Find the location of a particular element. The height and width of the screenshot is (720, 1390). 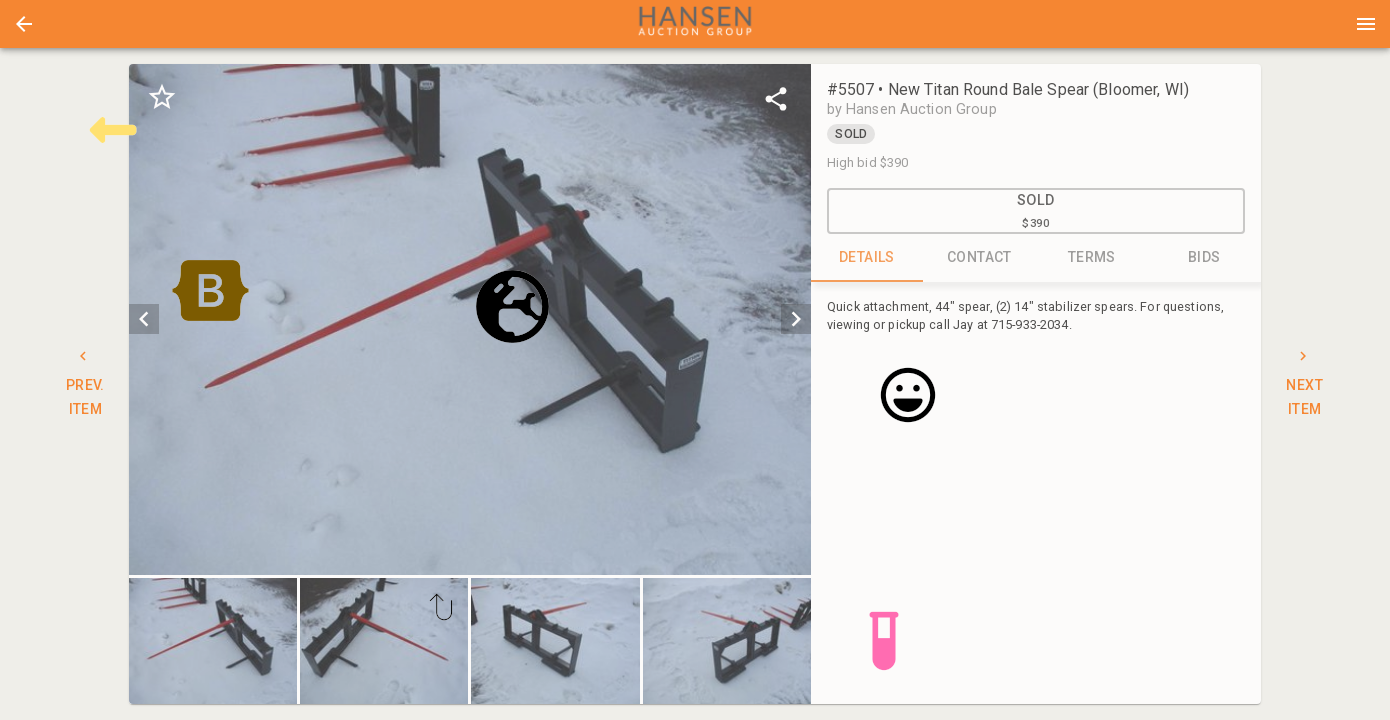

go back or return to previous screen is located at coordinates (442, 607).